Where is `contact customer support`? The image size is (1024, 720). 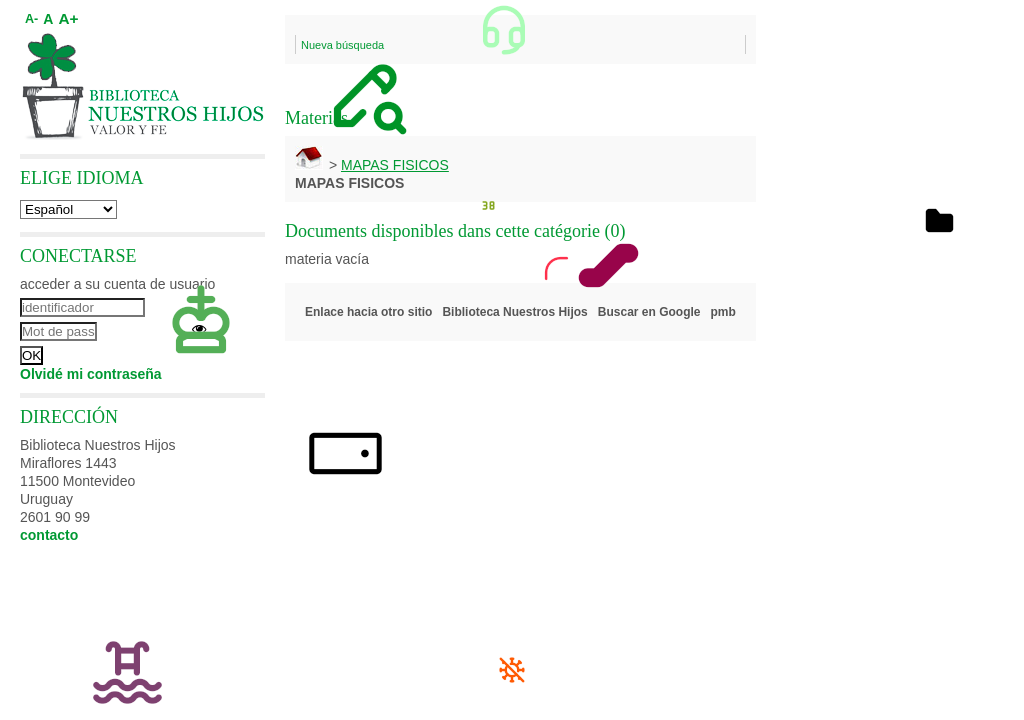
contact customer support is located at coordinates (504, 29).